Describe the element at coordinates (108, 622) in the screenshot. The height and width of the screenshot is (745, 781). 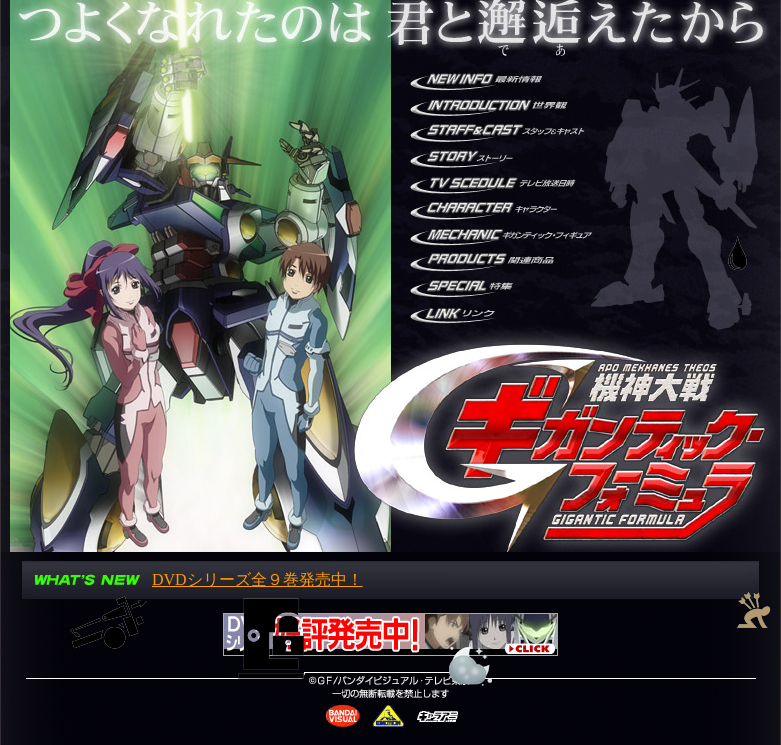
I see `ballista siege weapon icon for strategy game` at that location.